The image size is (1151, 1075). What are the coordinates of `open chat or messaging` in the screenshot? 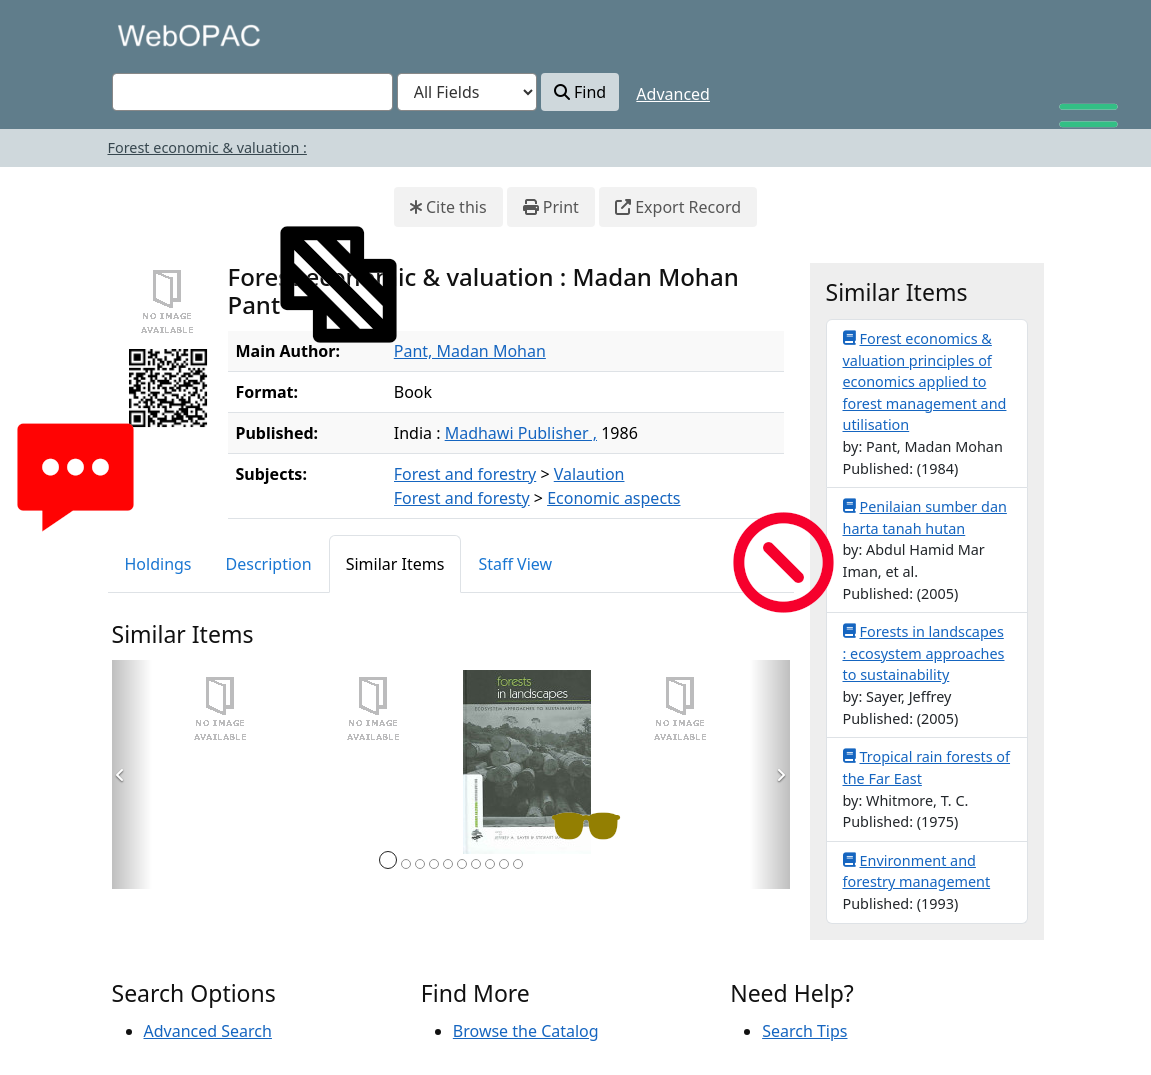 It's located at (75, 477).